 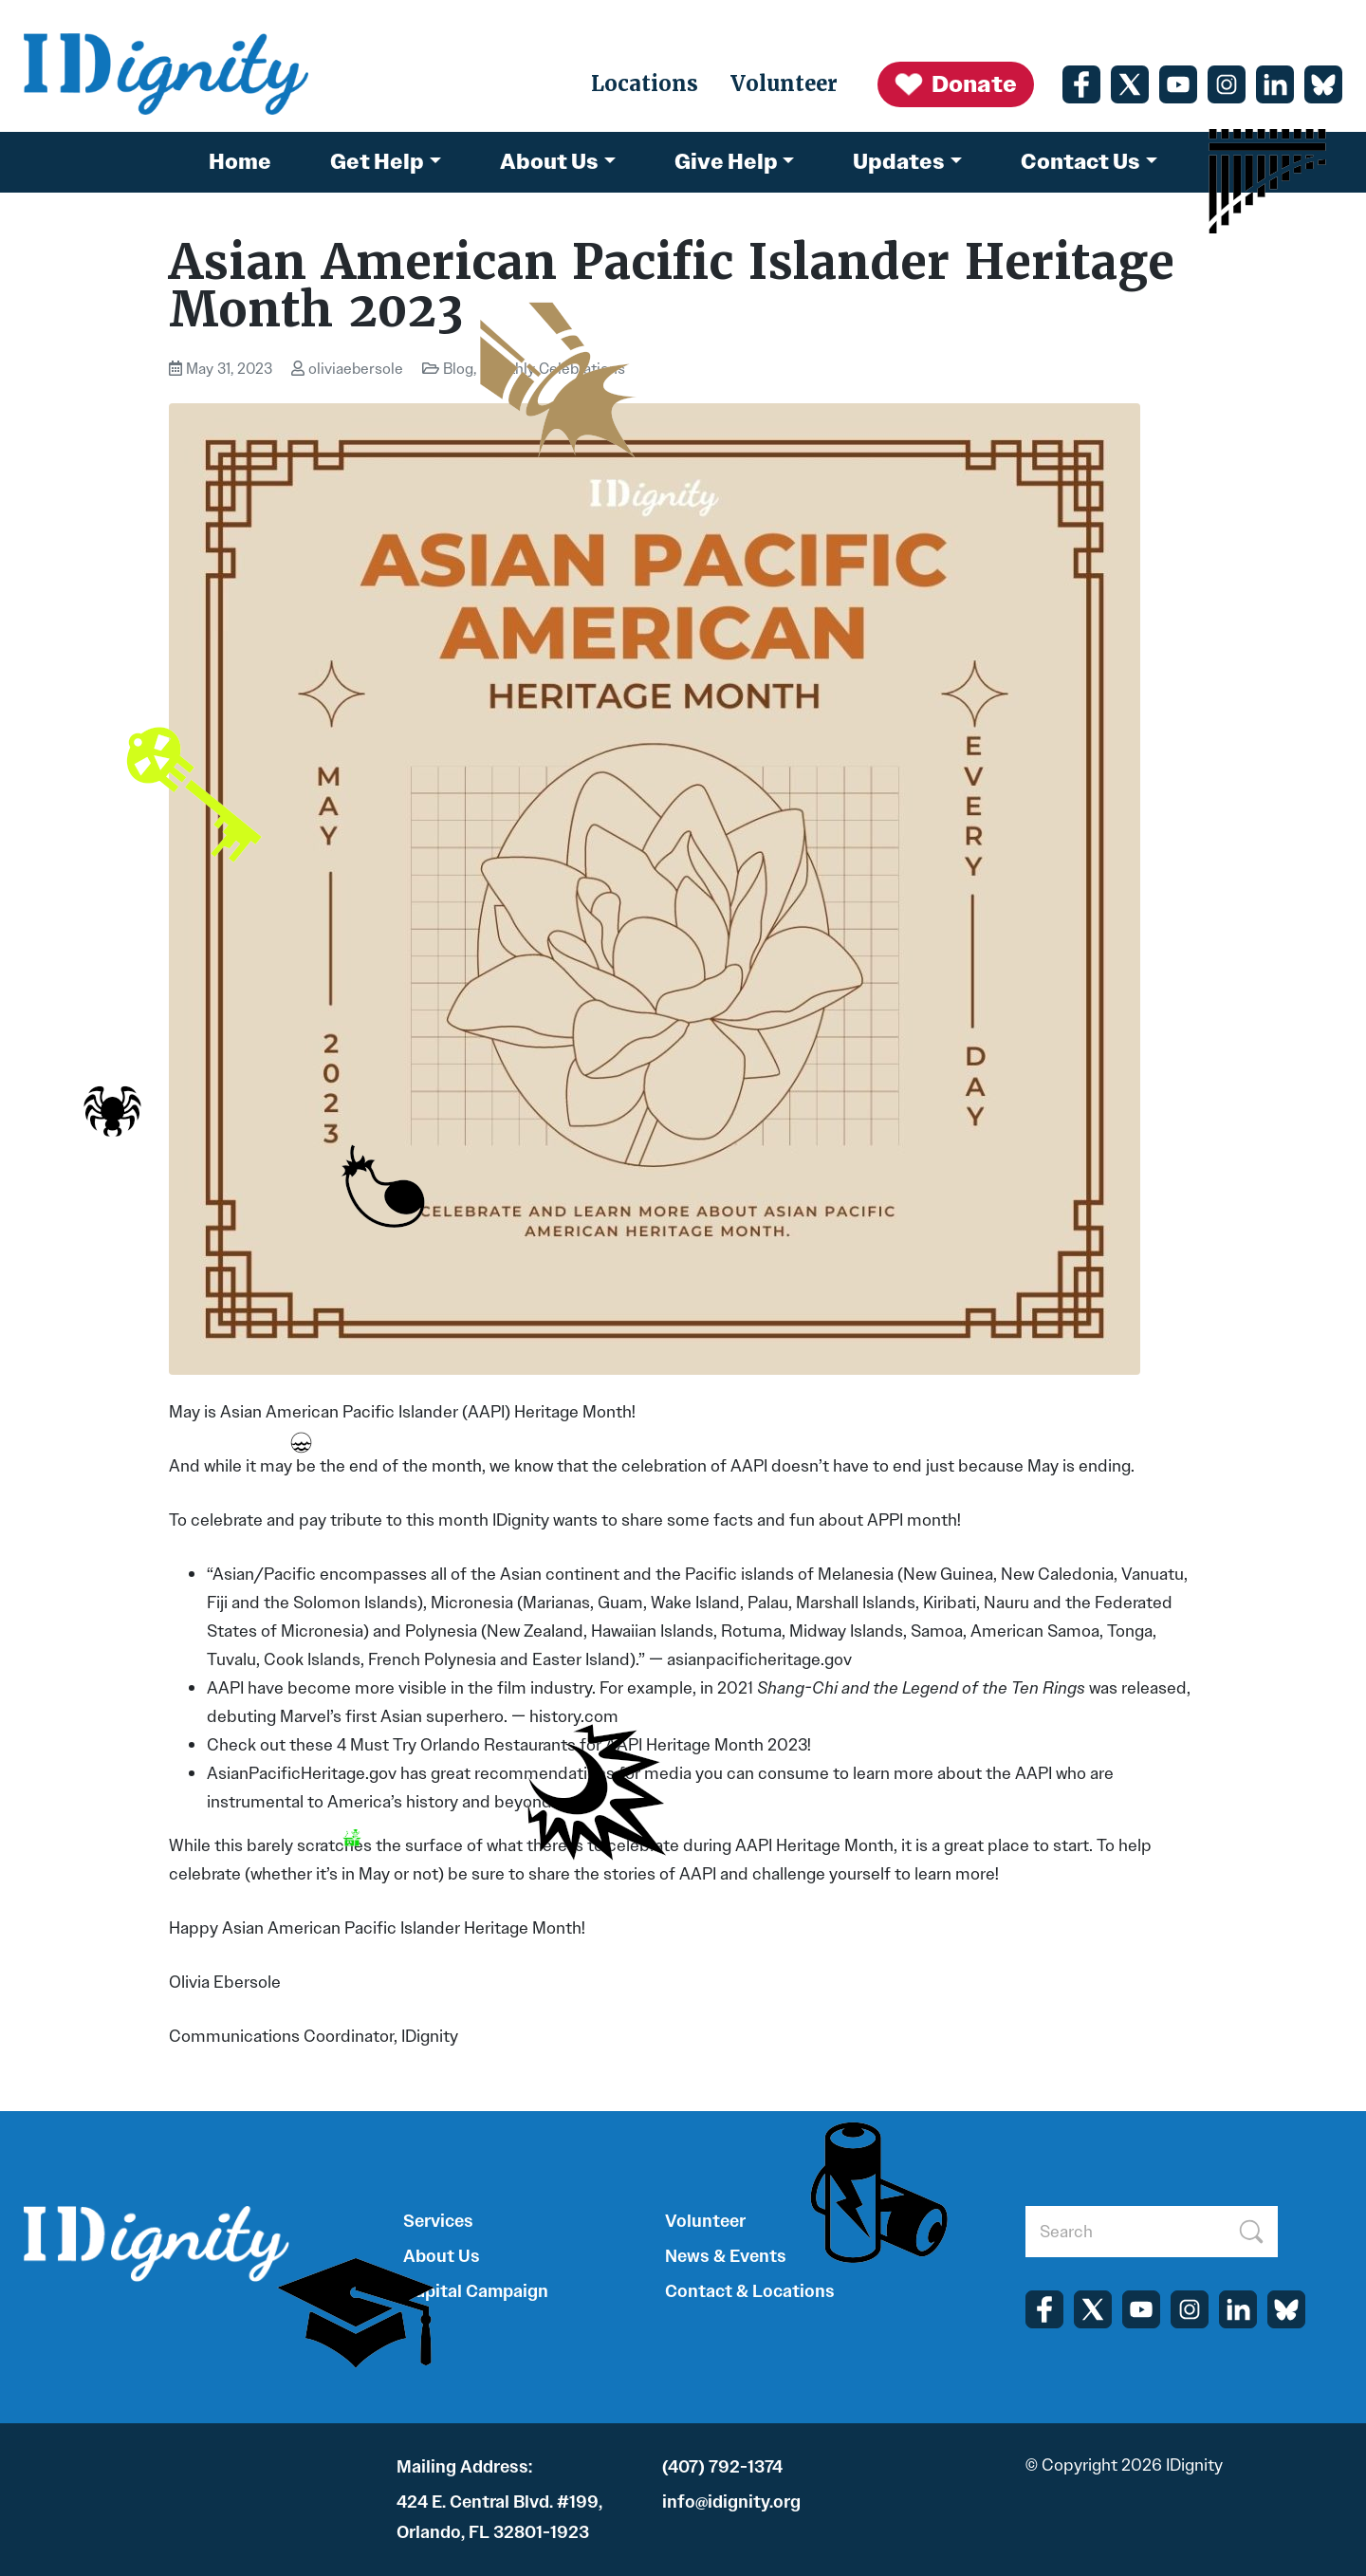 I want to click on indicates ocean or maritime game mode, so click(x=301, y=1442).